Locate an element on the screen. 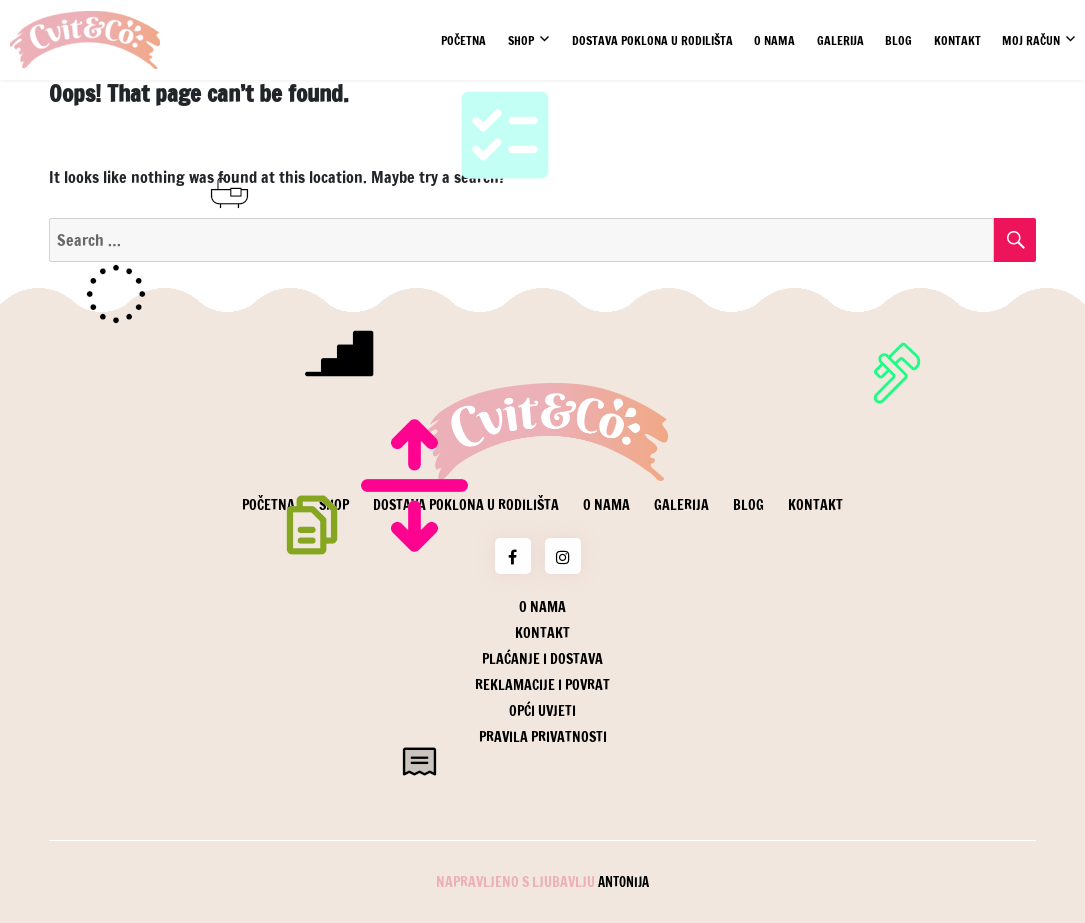 Image resolution: width=1085 pixels, height=923 pixels. view all files is located at coordinates (311, 525).